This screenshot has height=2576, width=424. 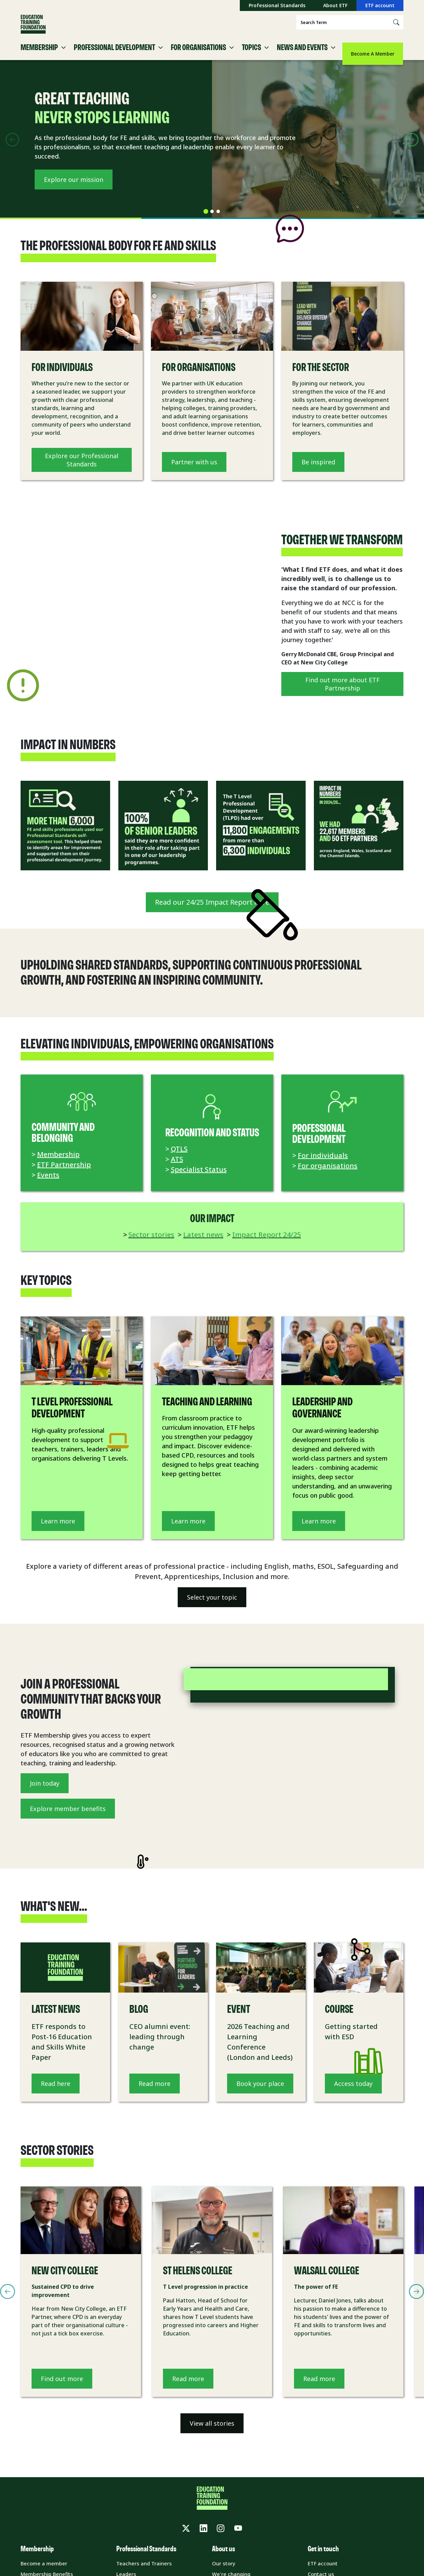 I want to click on merge branches in version control, so click(x=361, y=1949).